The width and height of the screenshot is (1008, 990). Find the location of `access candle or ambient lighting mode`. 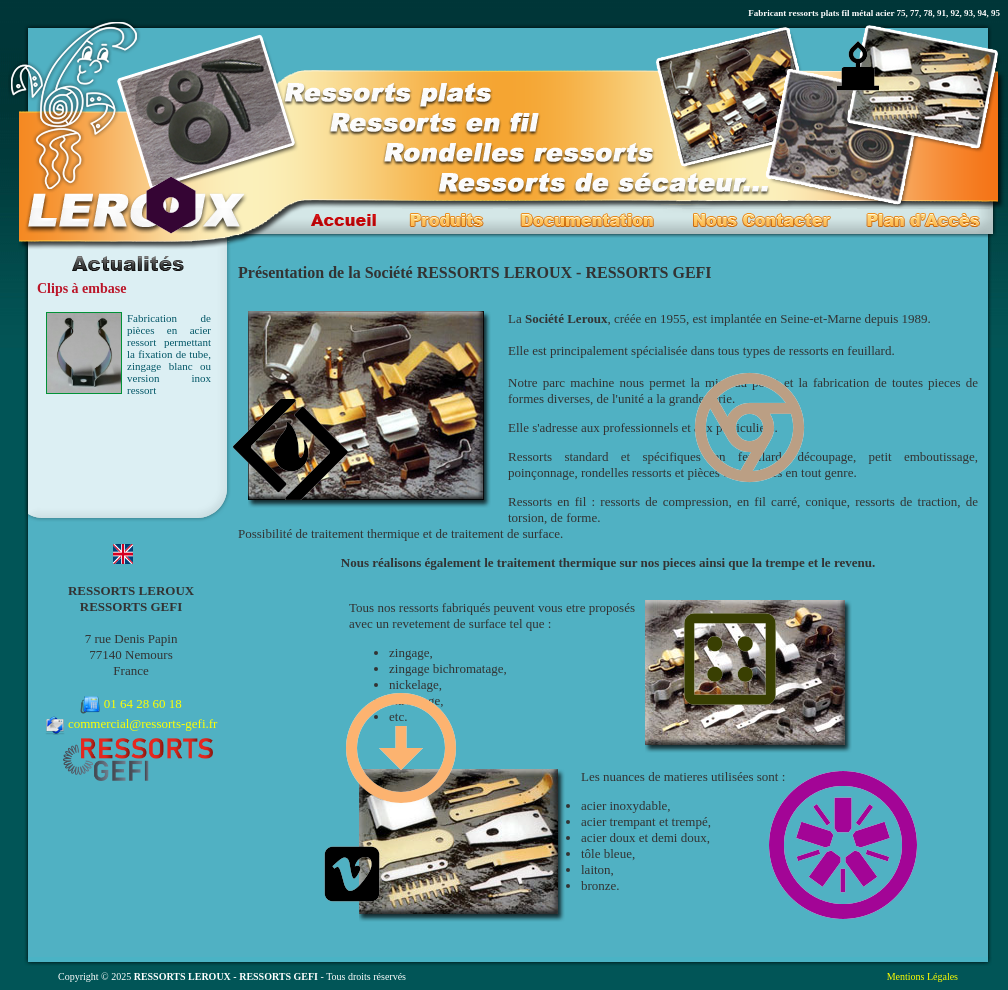

access candle or ambient lighting mode is located at coordinates (858, 67).